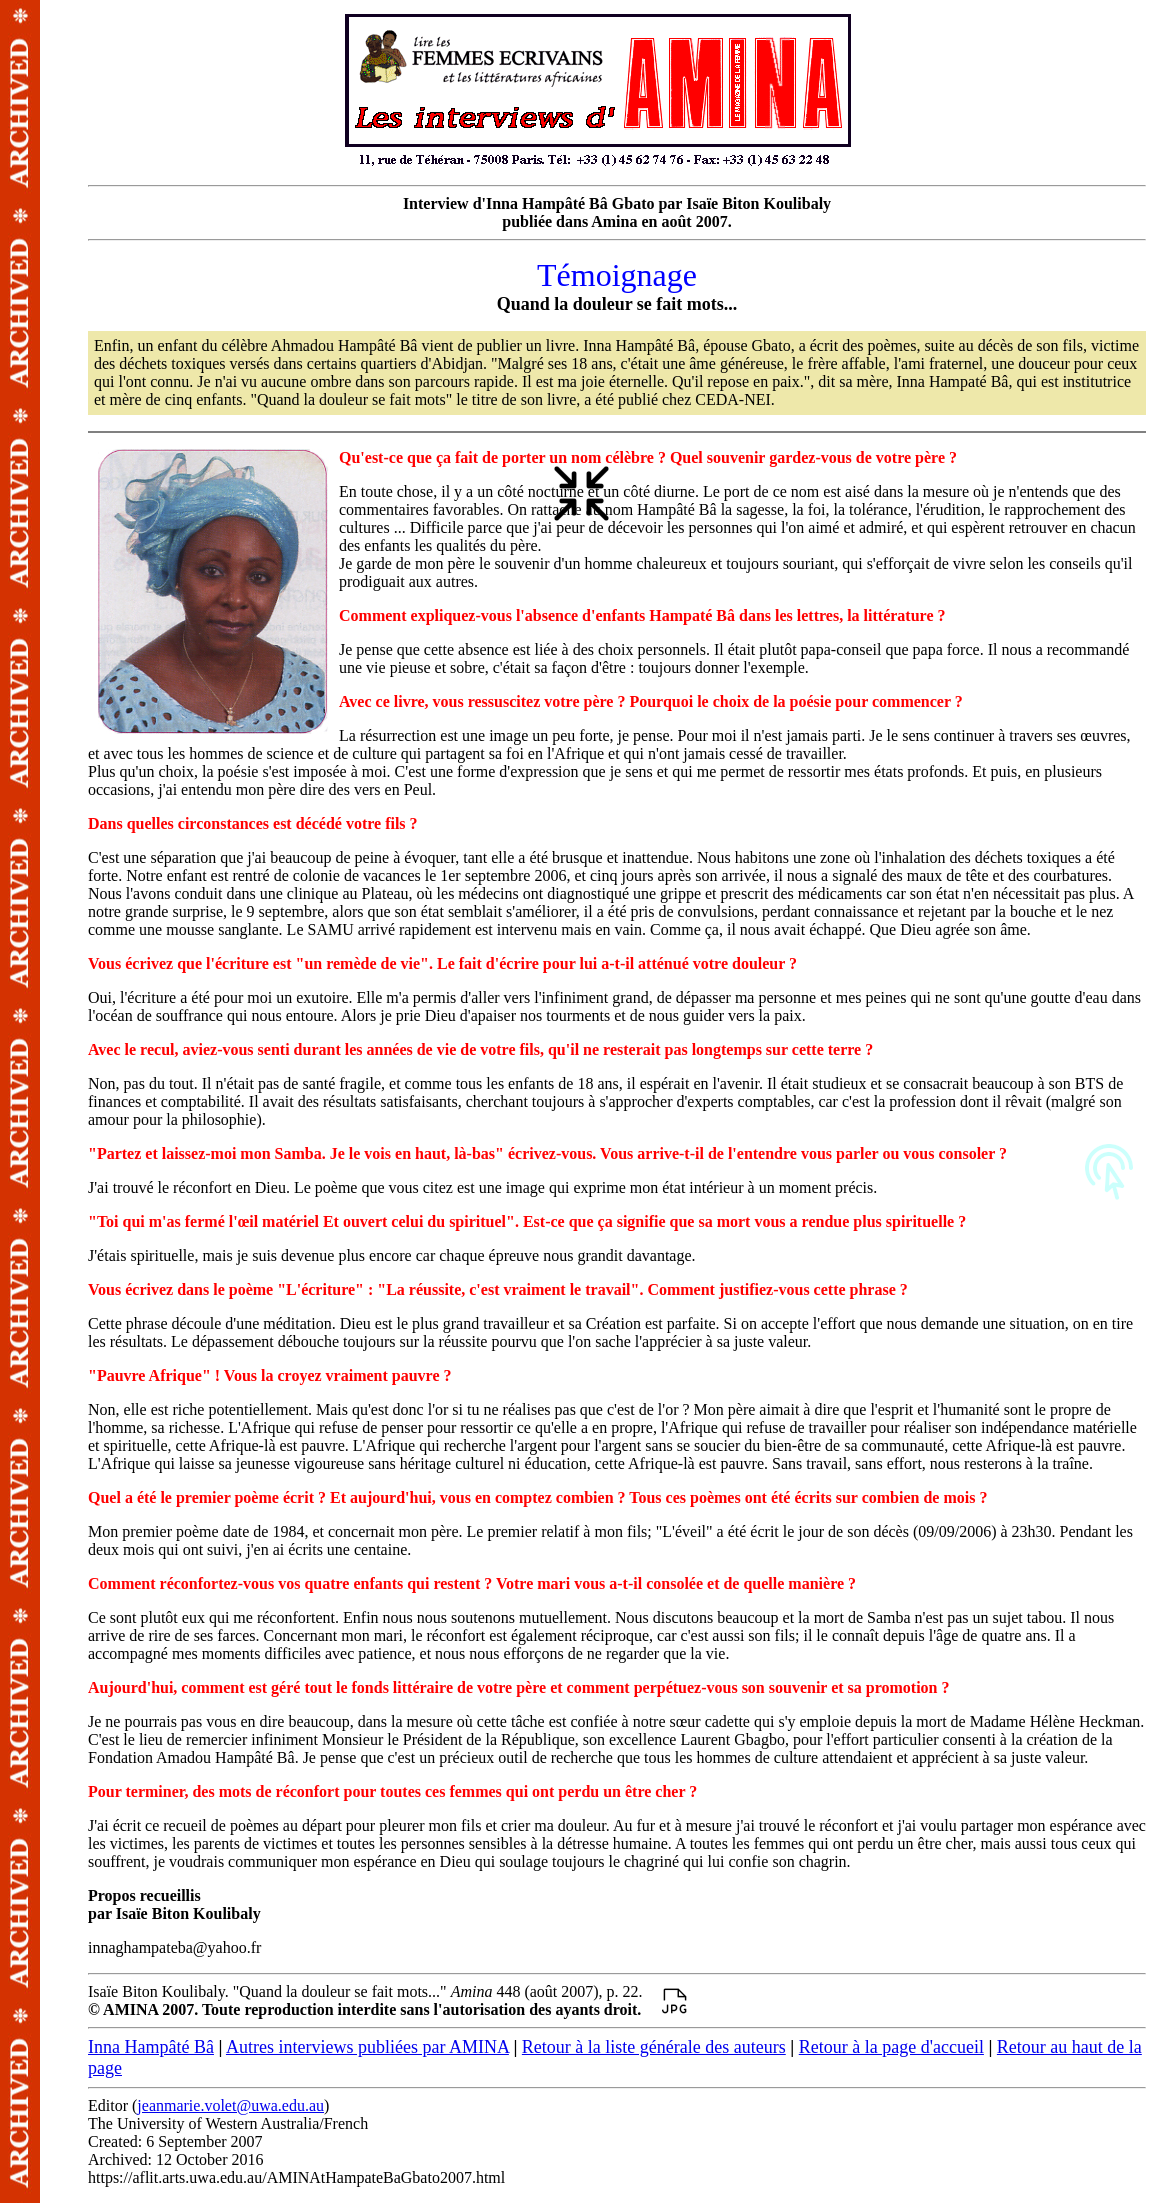  I want to click on tap or click interaction detected, so click(1109, 1172).